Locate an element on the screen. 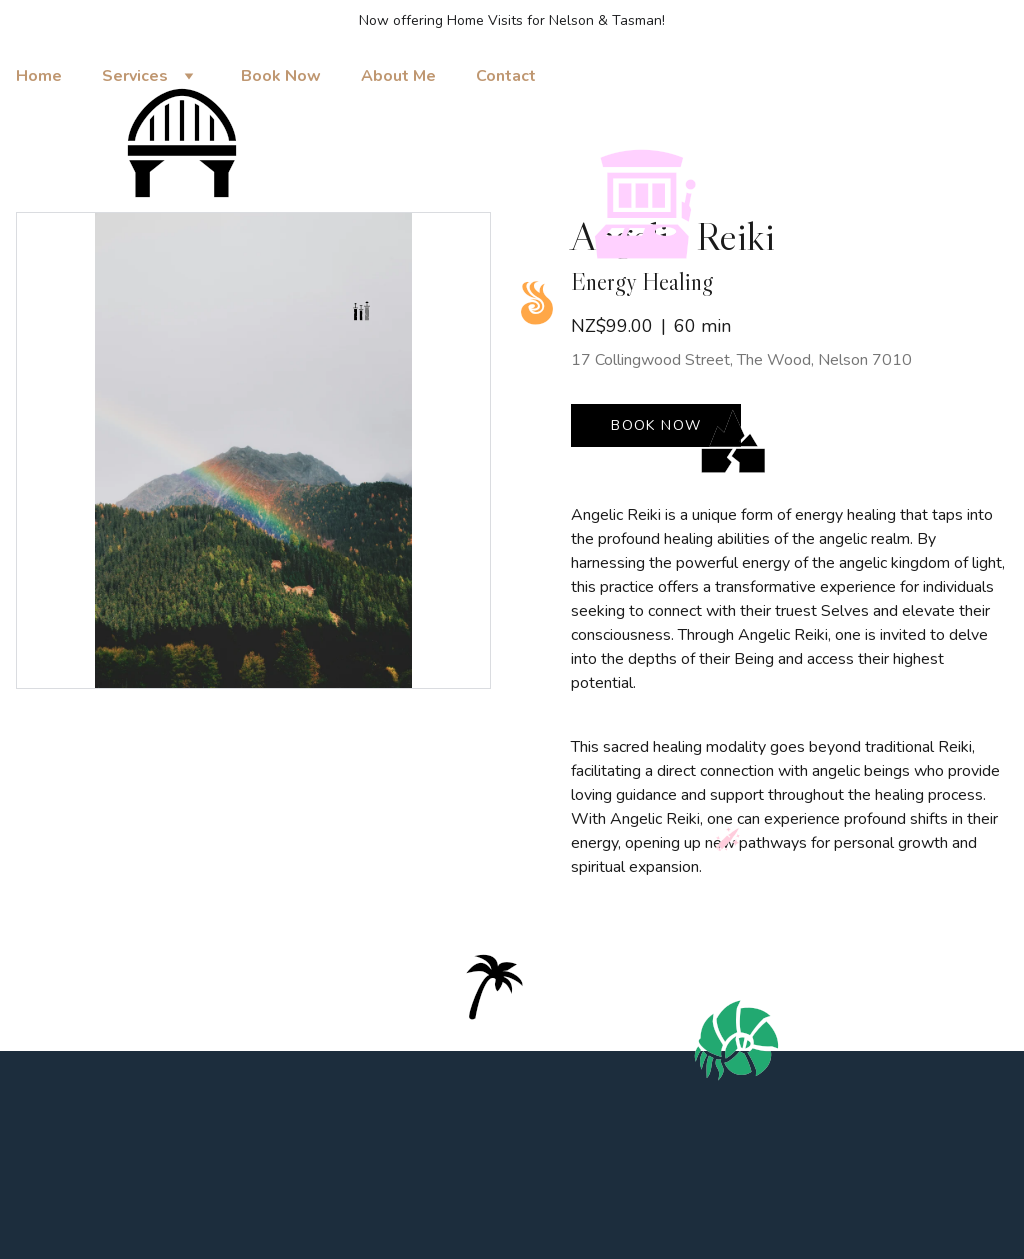 The image size is (1024, 1259). open slot machine game is located at coordinates (642, 204).